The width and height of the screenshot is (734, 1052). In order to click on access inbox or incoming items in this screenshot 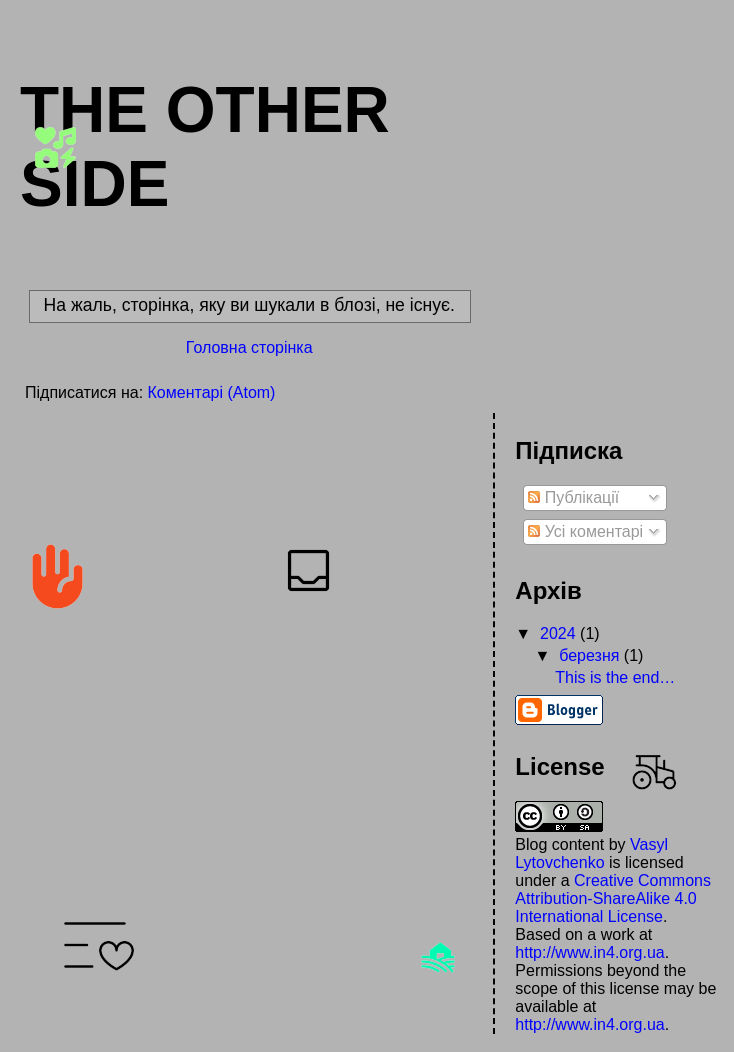, I will do `click(308, 570)`.